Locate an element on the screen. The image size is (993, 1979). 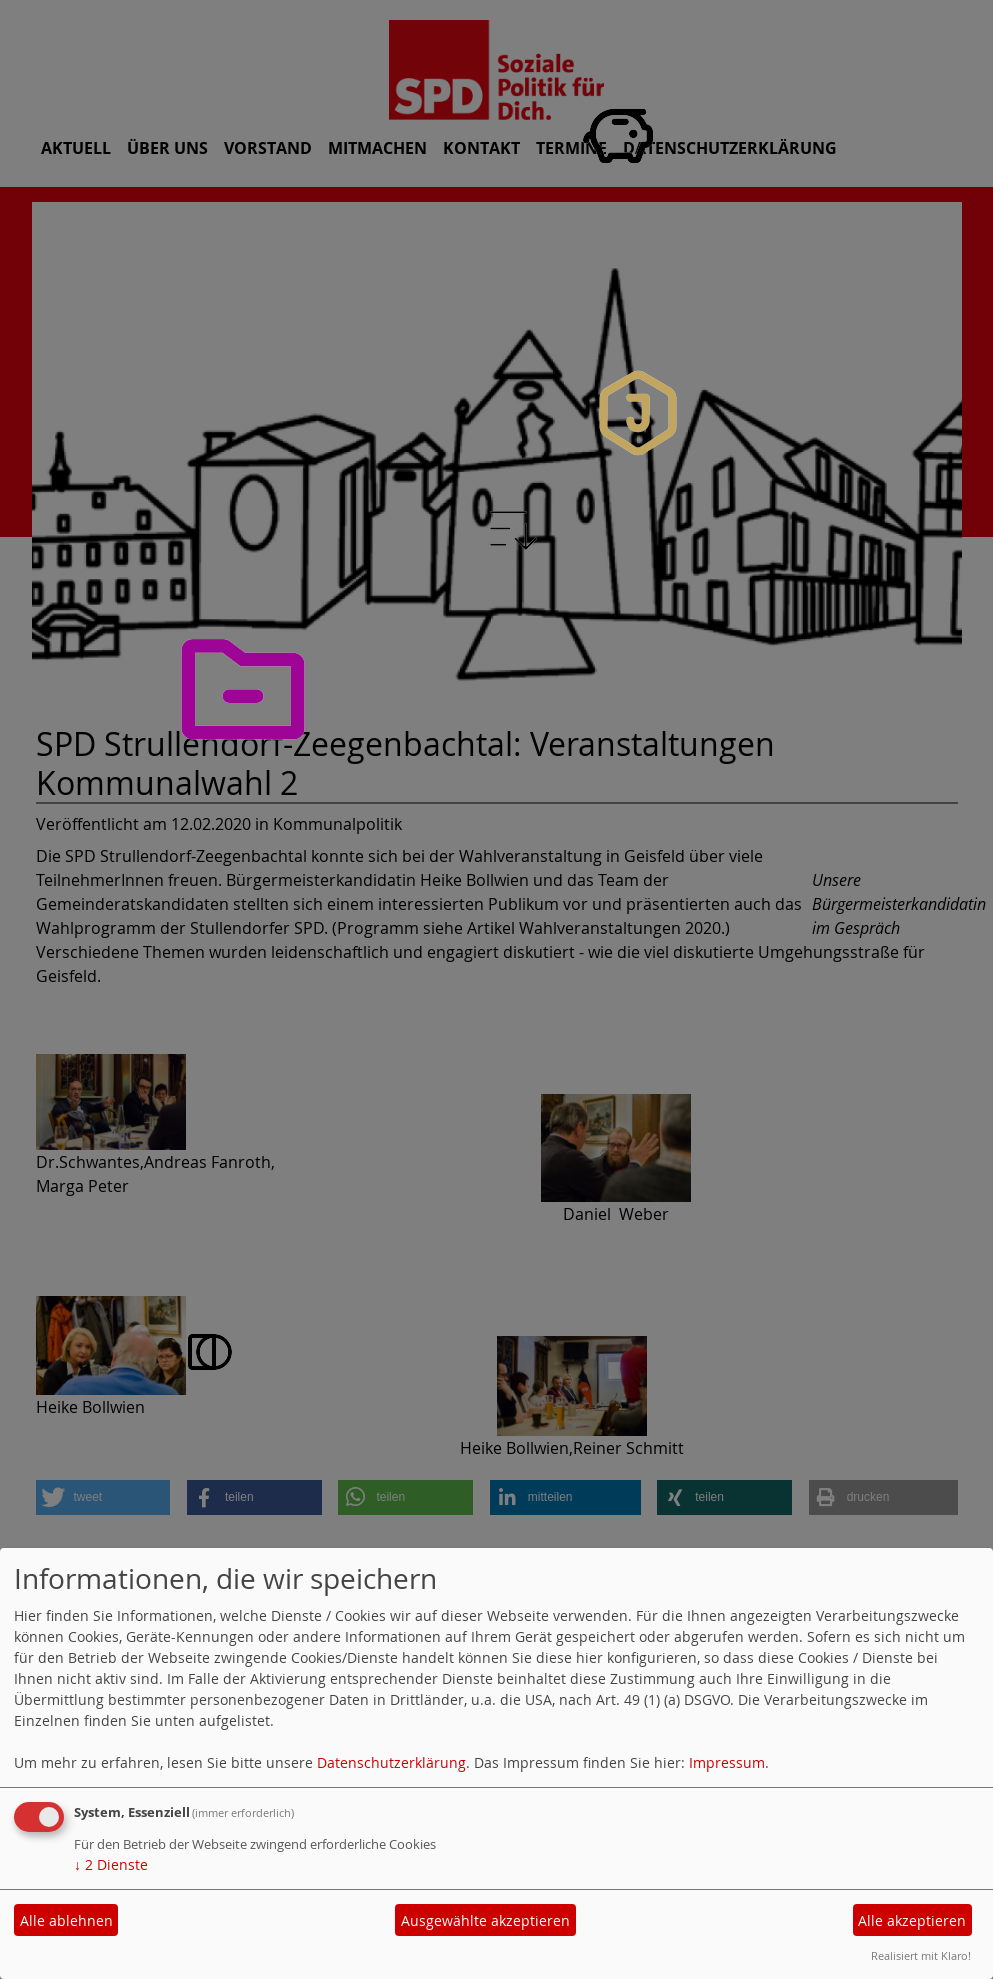
access savings or budget features is located at coordinates (618, 136).